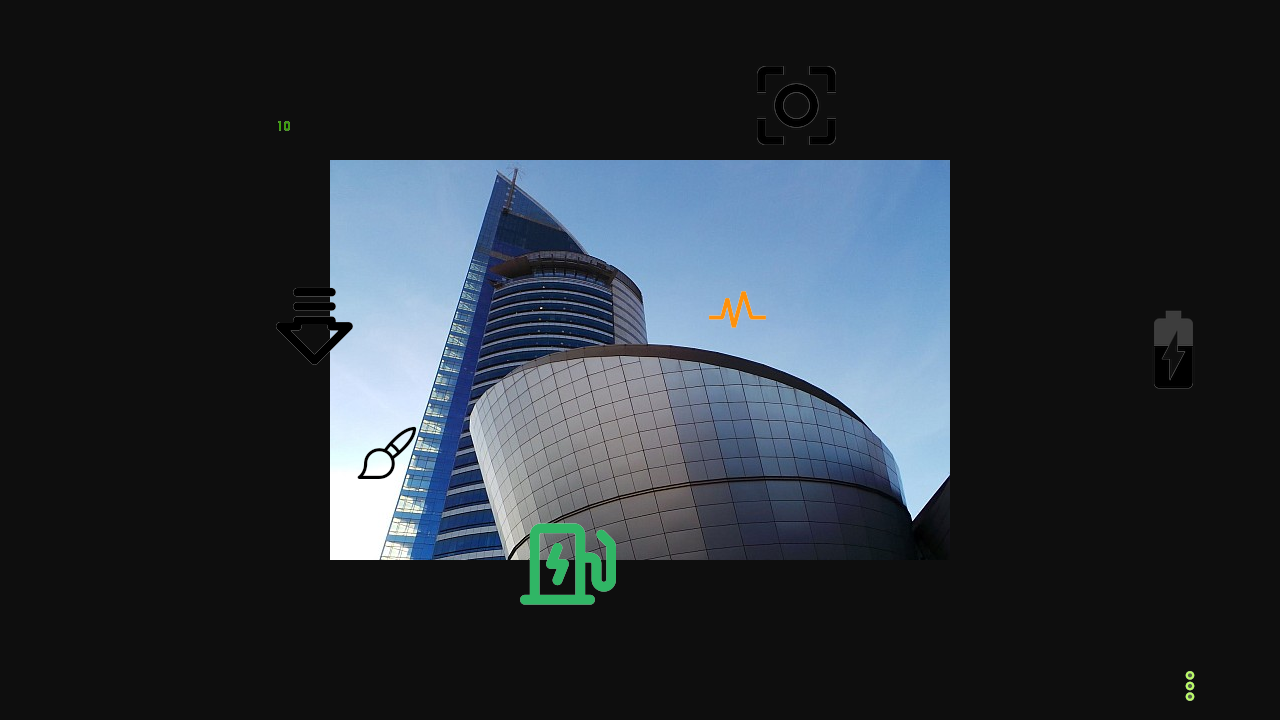  I want to click on indicates battery is charging at 60% capacity, so click(1173, 349).